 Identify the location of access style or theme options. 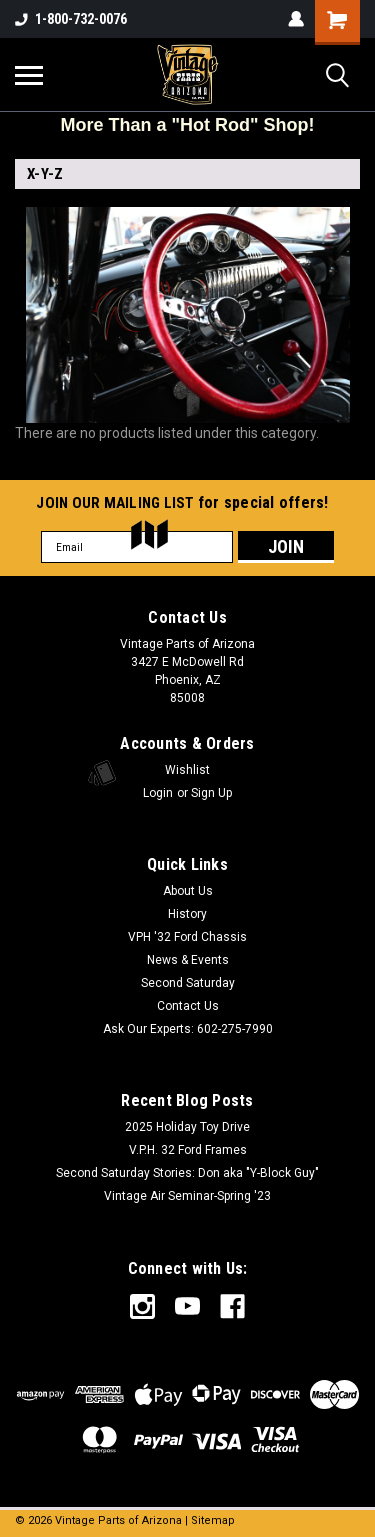
(102, 772).